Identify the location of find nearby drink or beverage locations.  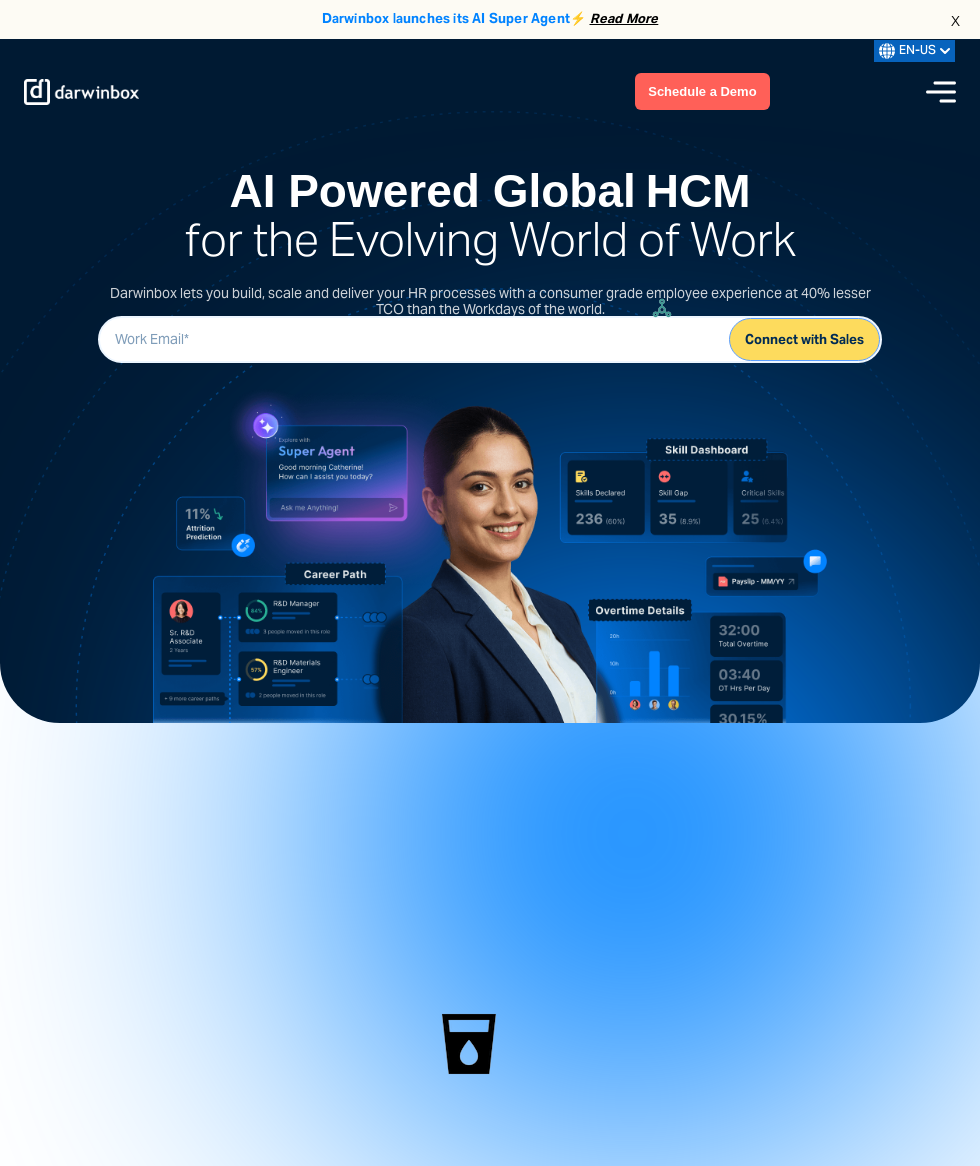
(469, 1044).